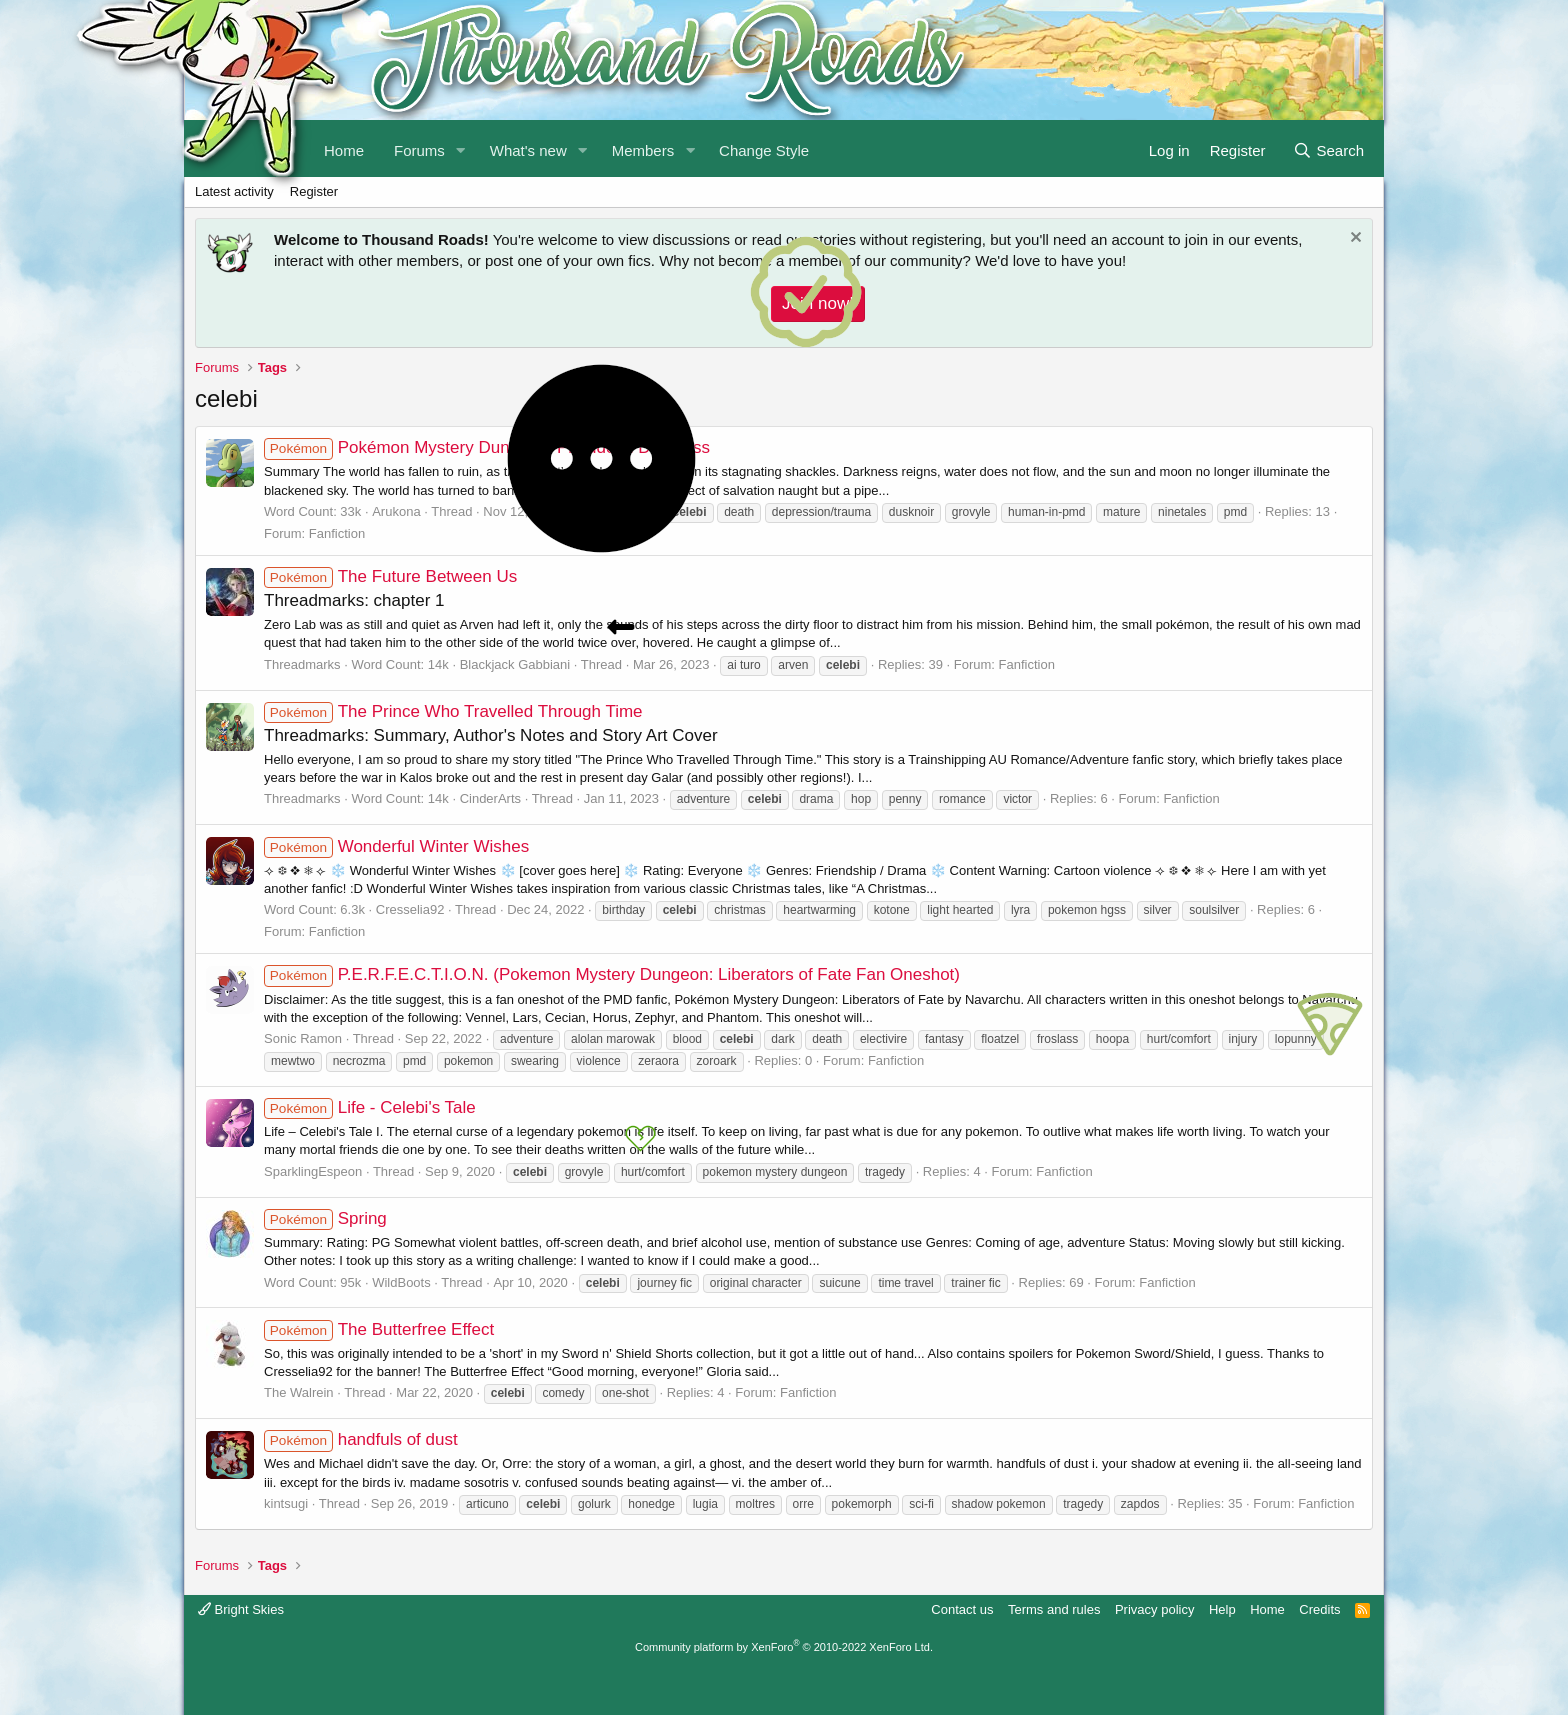 Image resolution: width=1568 pixels, height=1715 pixels. I want to click on verified account or user badge, so click(806, 292).